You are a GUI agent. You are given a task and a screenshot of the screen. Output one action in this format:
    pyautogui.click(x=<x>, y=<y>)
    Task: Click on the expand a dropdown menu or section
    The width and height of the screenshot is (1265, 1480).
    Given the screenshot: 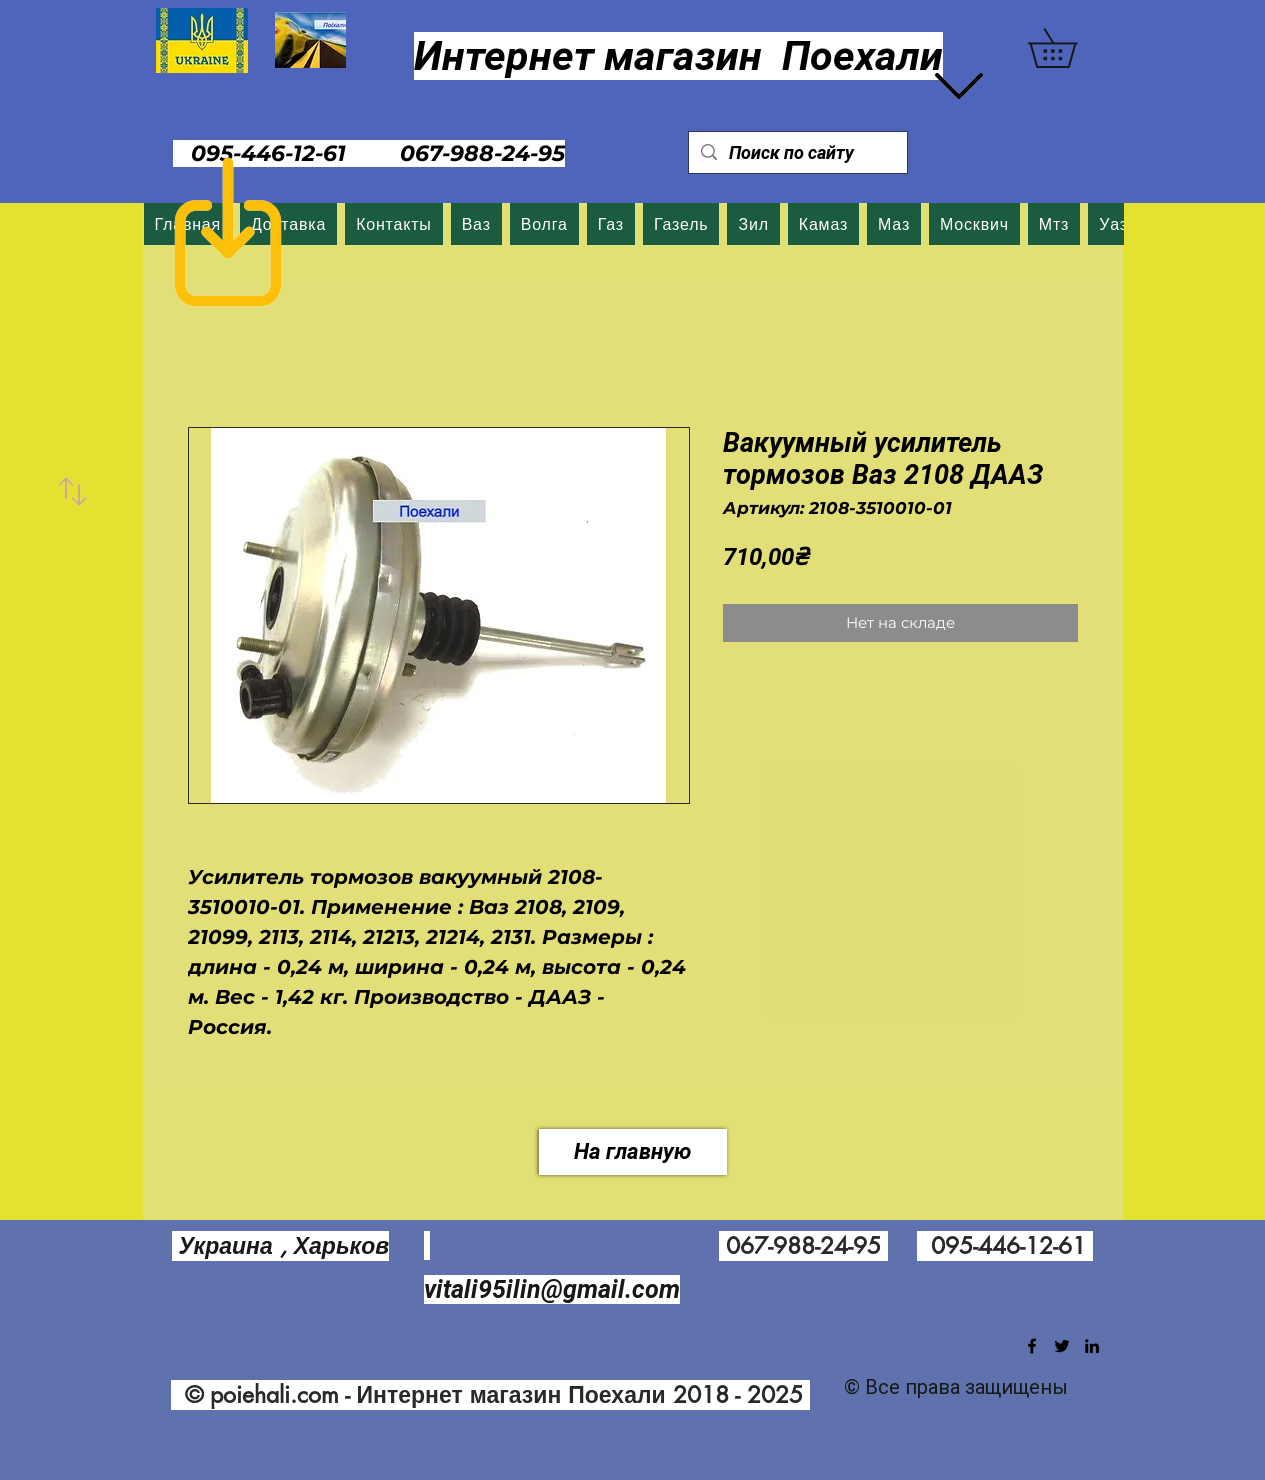 What is the action you would take?
    pyautogui.click(x=959, y=86)
    